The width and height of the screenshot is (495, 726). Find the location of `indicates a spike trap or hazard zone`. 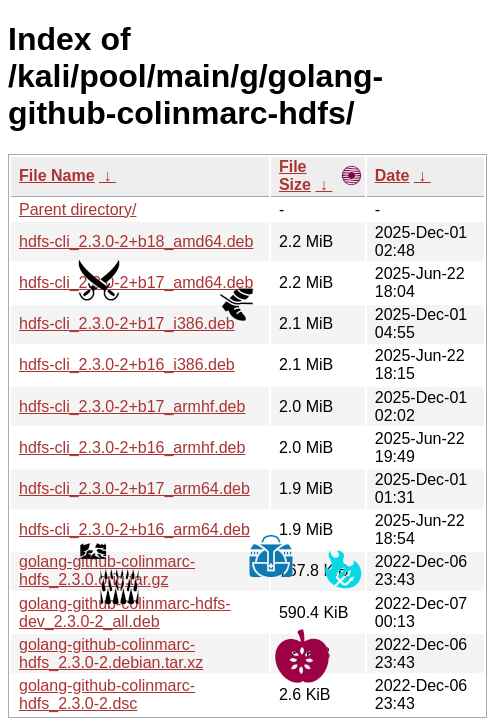

indicates a spike trap or hazard zone is located at coordinates (119, 585).